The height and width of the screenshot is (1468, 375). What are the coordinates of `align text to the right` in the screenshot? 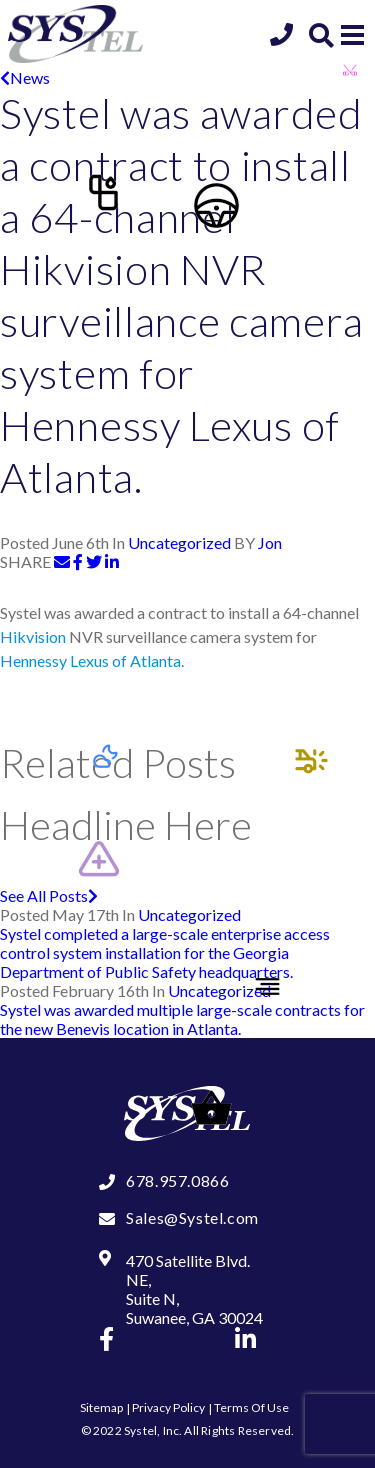 It's located at (267, 986).